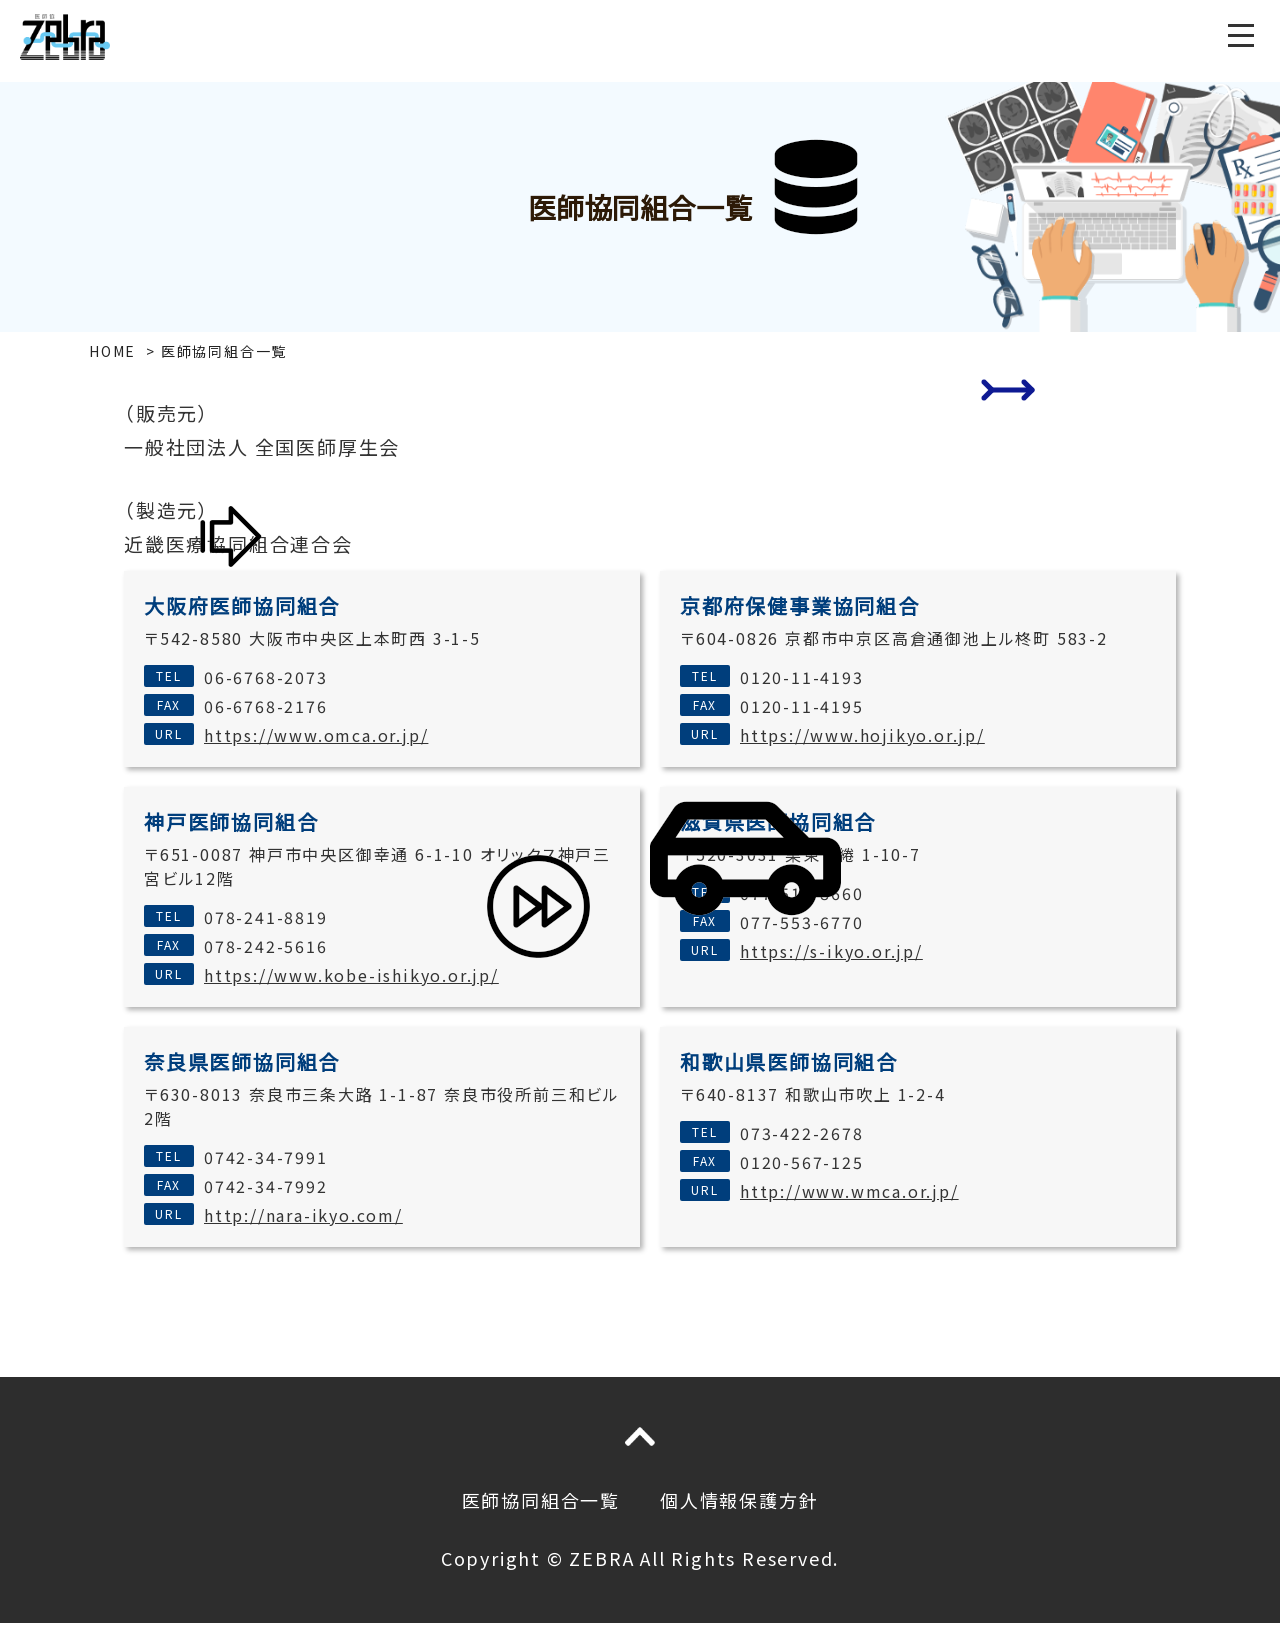  Describe the element at coordinates (745, 852) in the screenshot. I see `access vehicle or car-related settings` at that location.